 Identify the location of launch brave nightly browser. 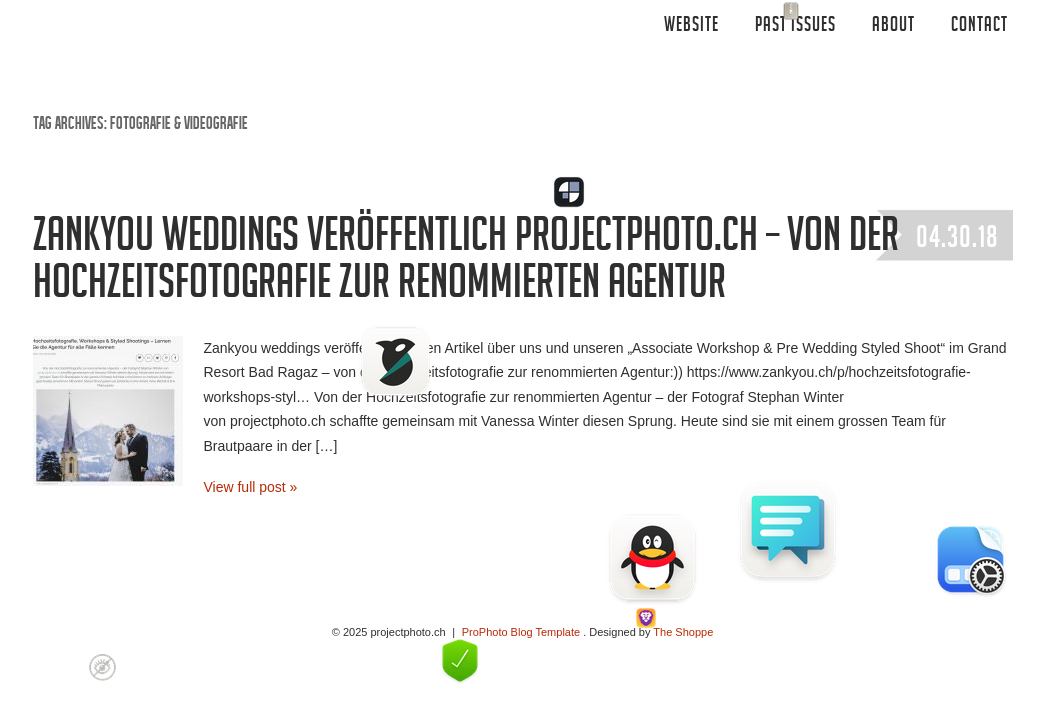
(646, 618).